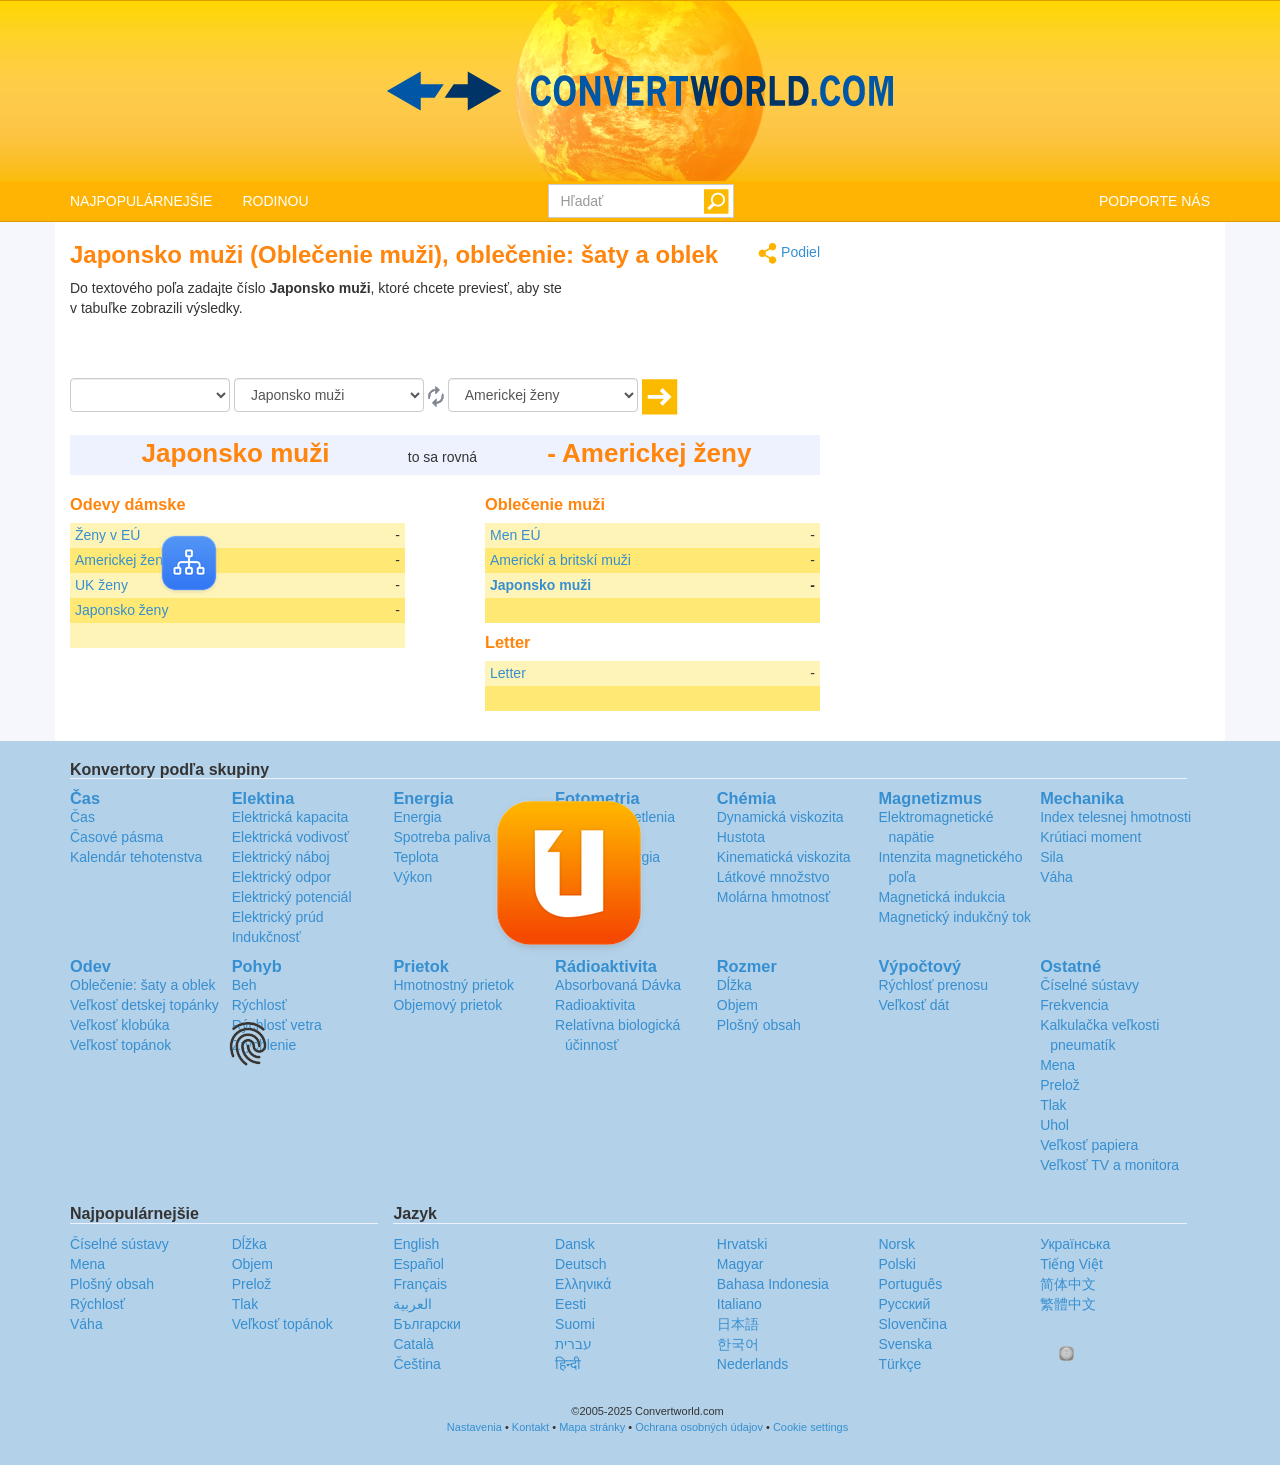  What do you see at coordinates (569, 873) in the screenshot?
I see `open ubuntu one cloud storage app` at bounding box center [569, 873].